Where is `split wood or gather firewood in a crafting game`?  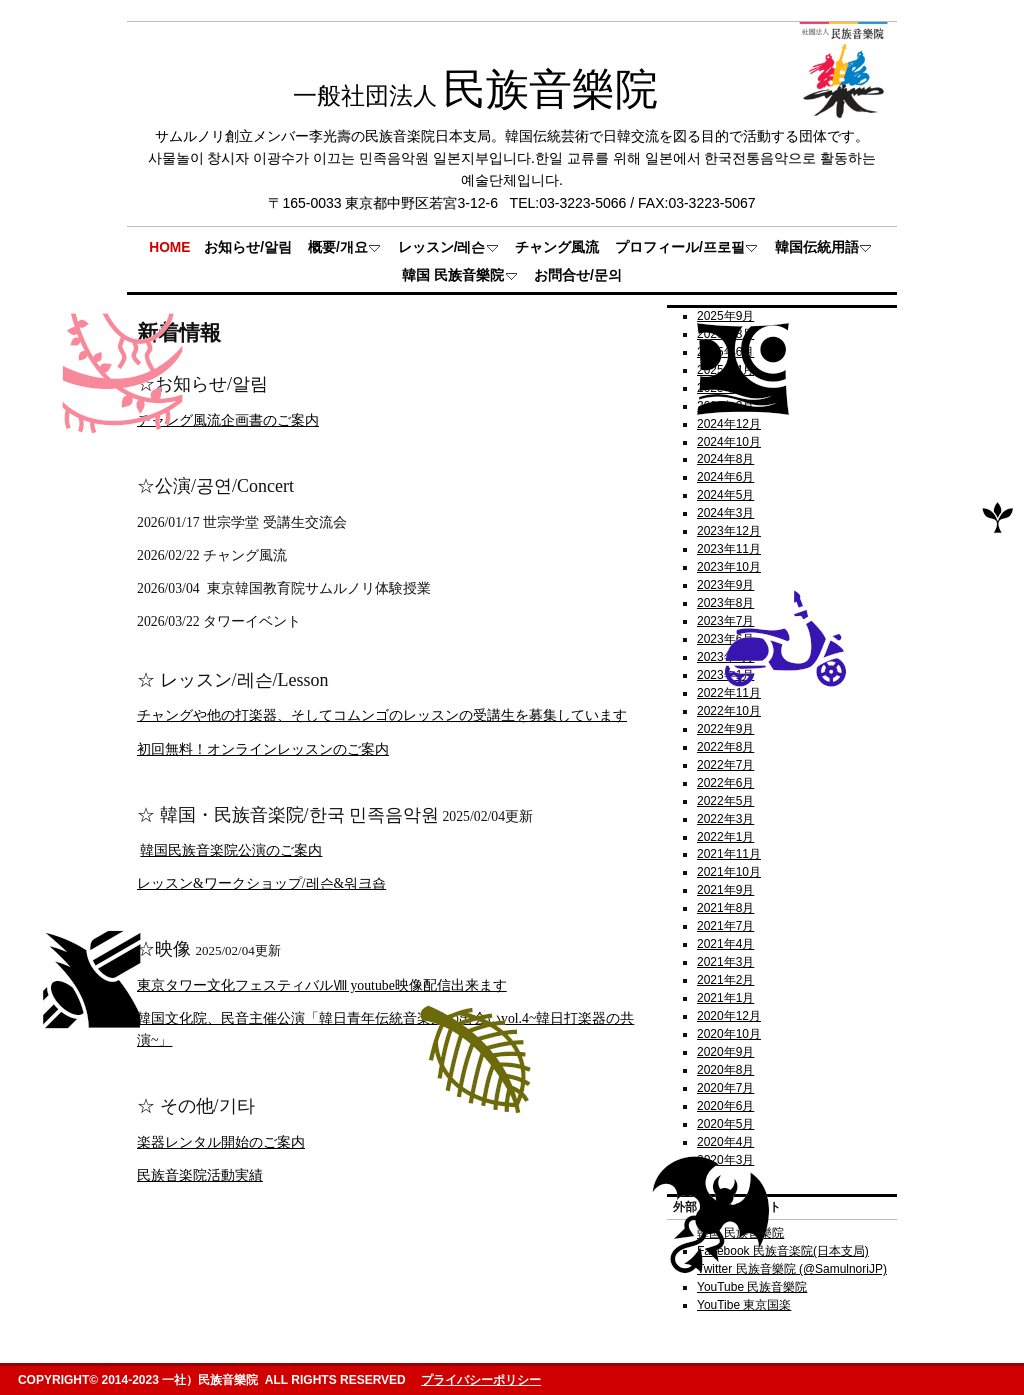 split wood or gather firewood in a crafting game is located at coordinates (91, 979).